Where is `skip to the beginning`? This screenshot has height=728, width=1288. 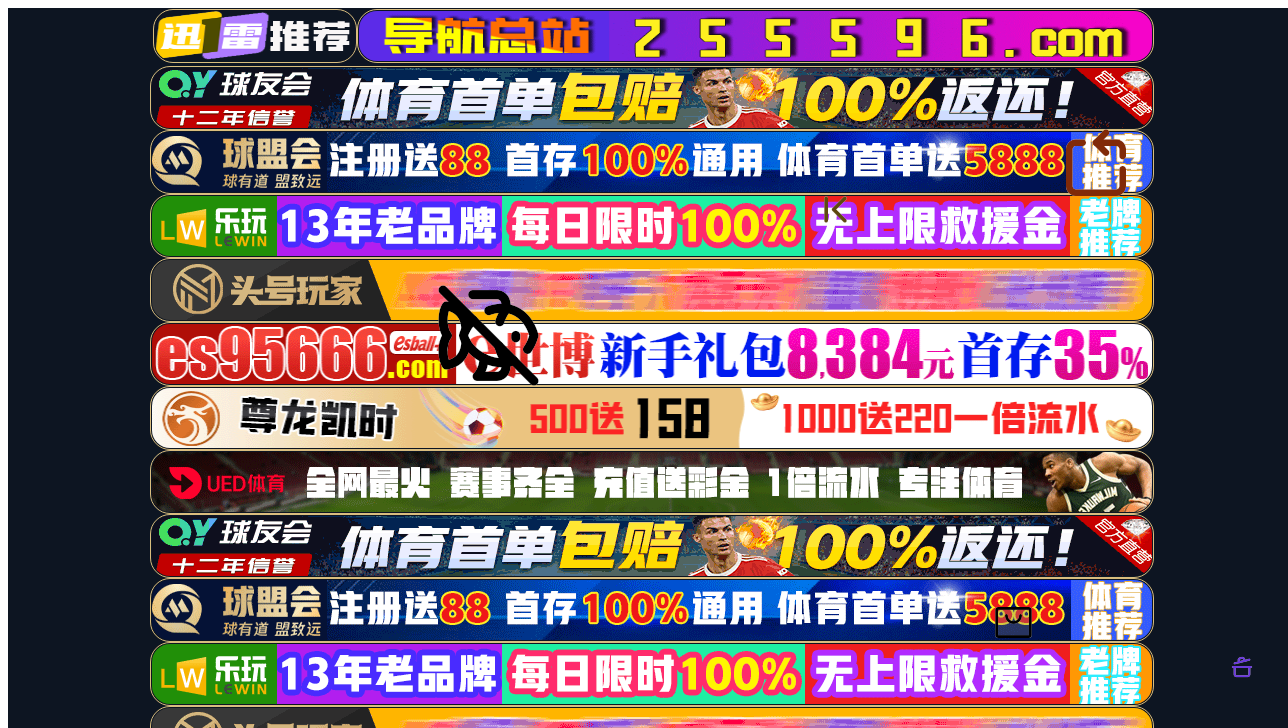
skip to the beginning is located at coordinates (835, 209).